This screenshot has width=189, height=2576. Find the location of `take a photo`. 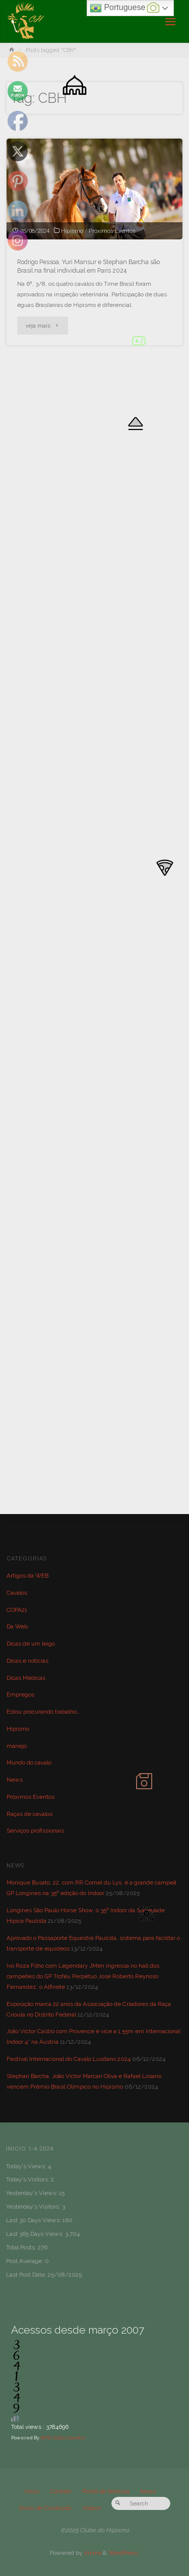

take a photo is located at coordinates (153, 8).